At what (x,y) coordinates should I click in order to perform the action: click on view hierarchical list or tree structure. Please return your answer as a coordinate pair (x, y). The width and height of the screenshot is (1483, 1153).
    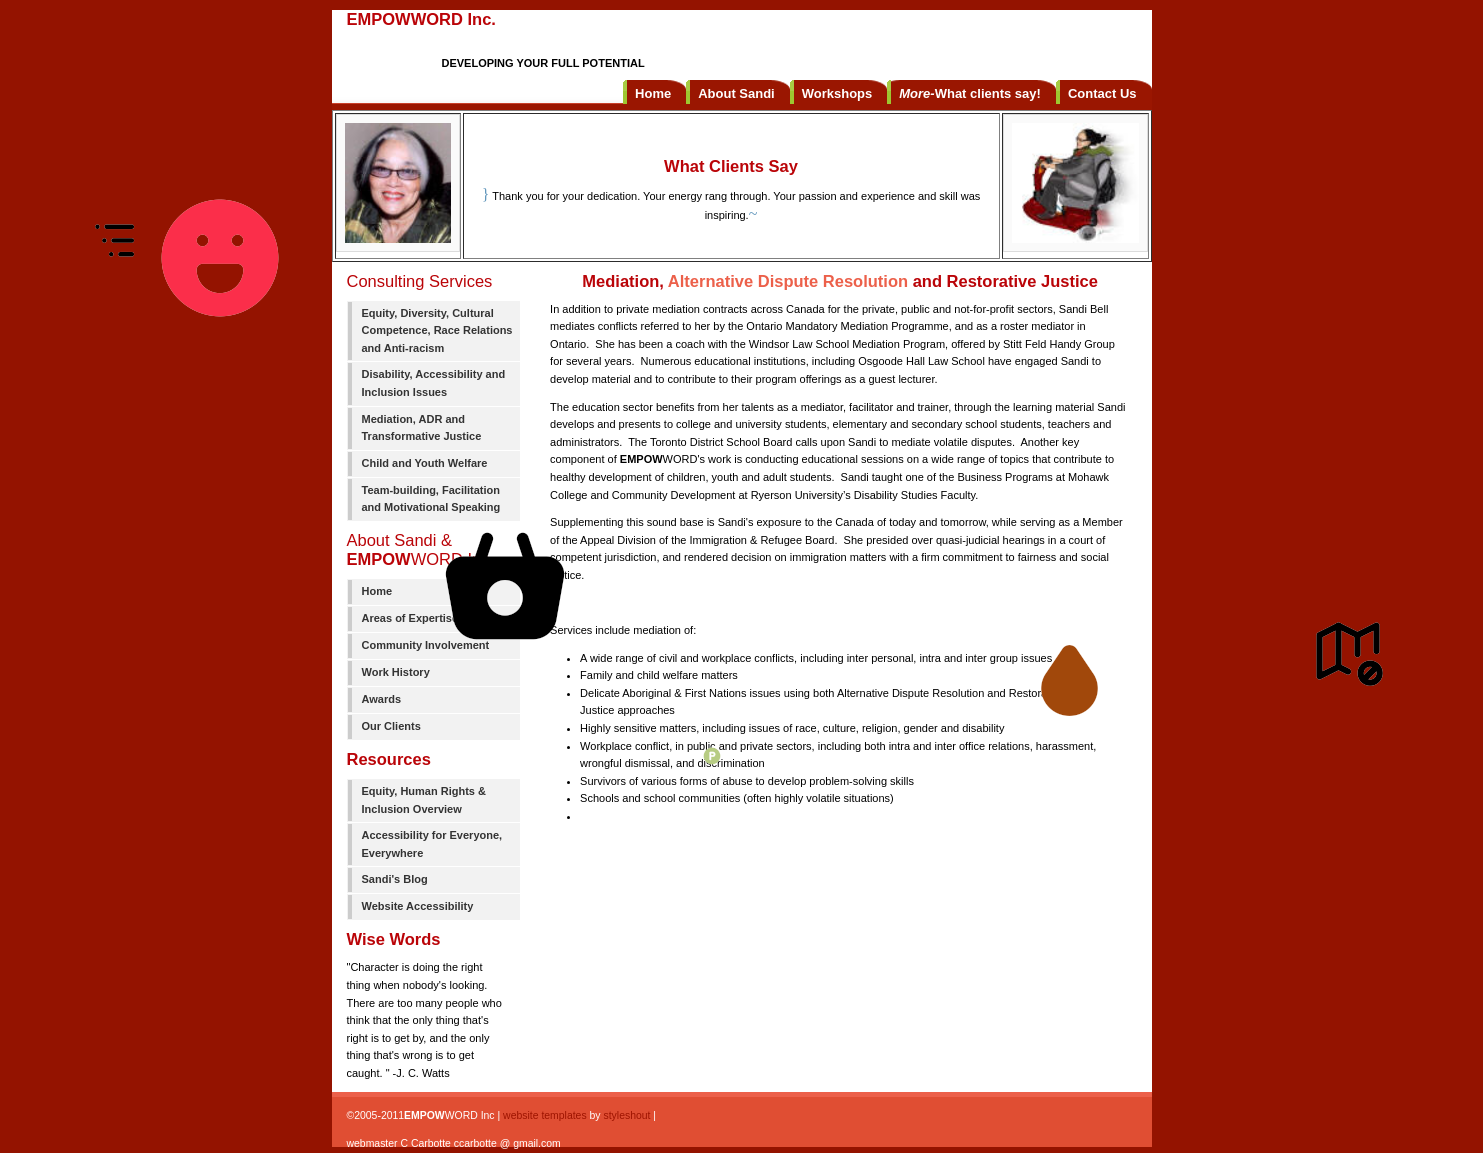
    Looking at the image, I should click on (113, 240).